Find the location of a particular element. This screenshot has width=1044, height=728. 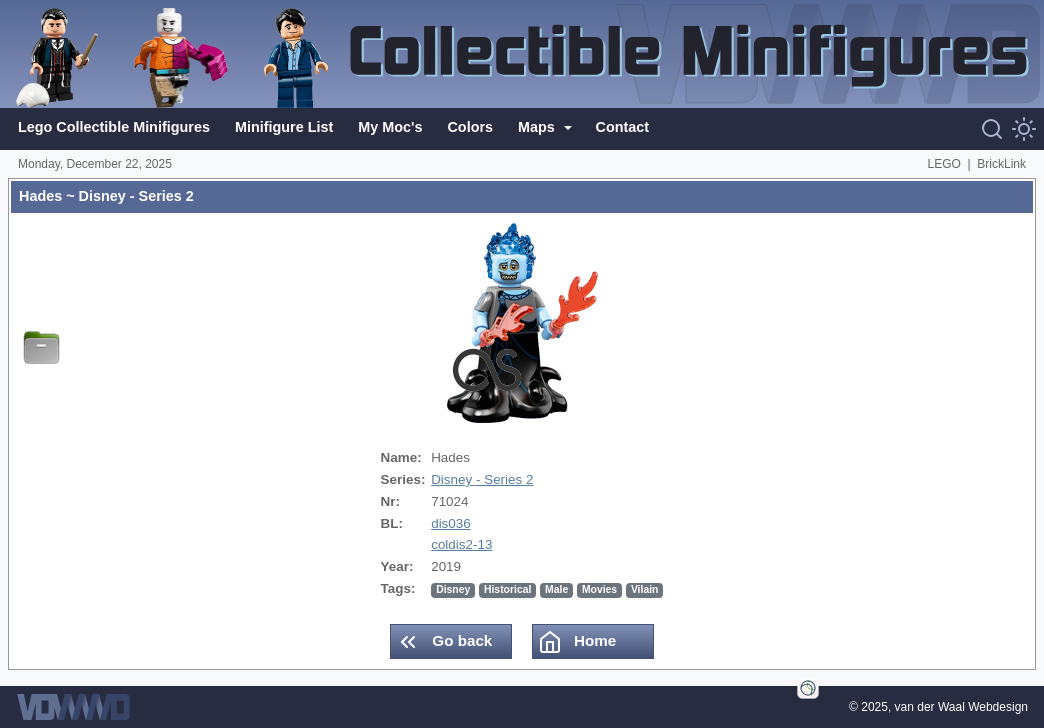

open cisco anyconnect vpn client is located at coordinates (808, 688).